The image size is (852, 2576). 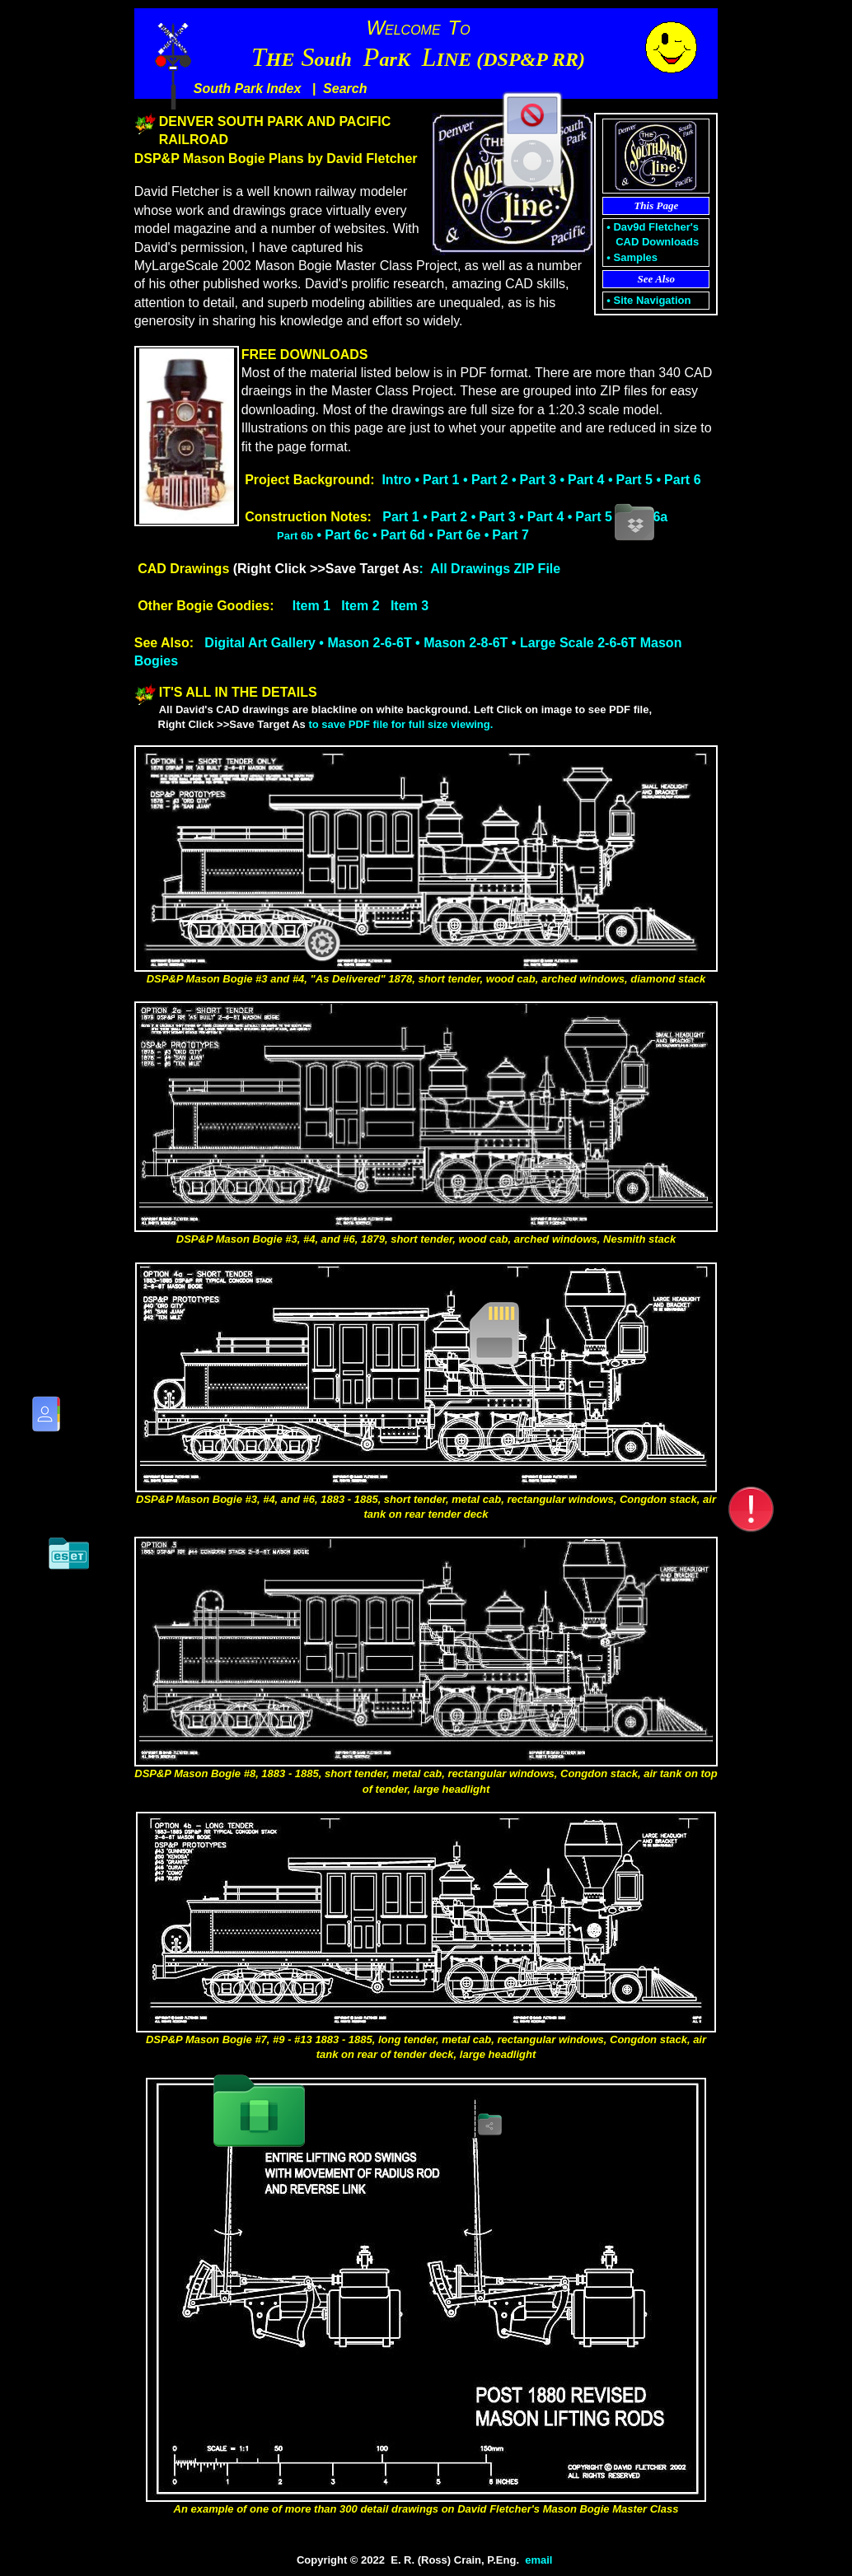 What do you see at coordinates (259, 2113) in the screenshot?
I see `open windows subsystem for android files` at bounding box center [259, 2113].